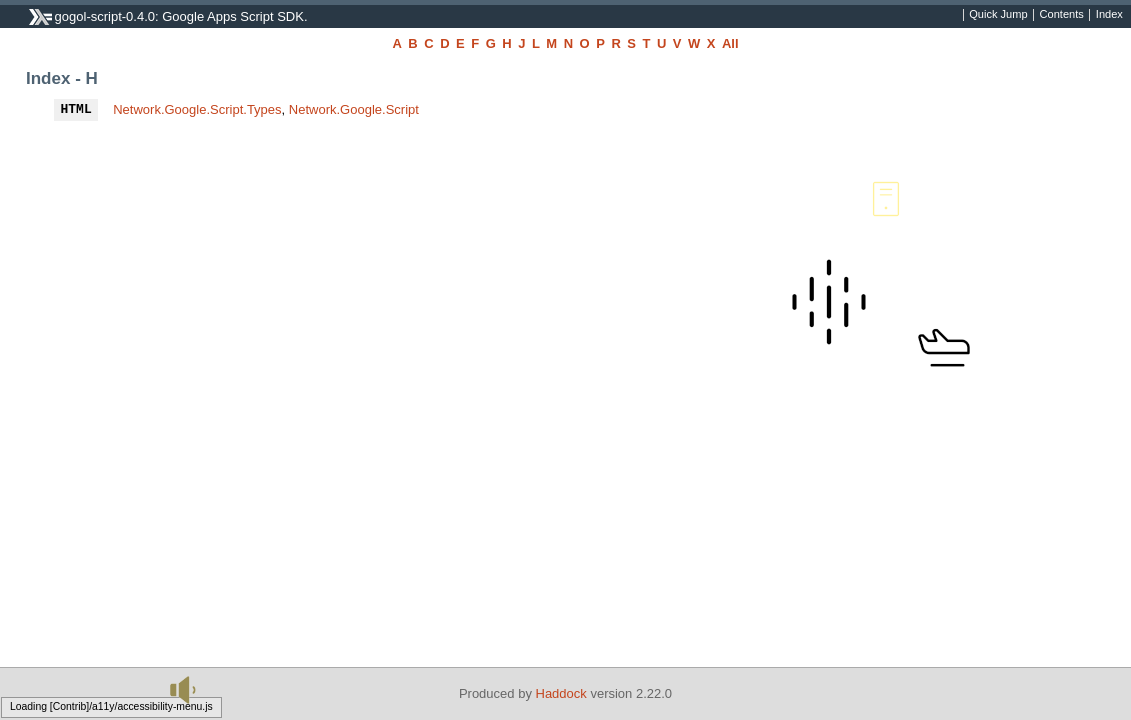 The image size is (1131, 720). What do you see at coordinates (829, 302) in the screenshot?
I see `open google podcasts` at bounding box center [829, 302].